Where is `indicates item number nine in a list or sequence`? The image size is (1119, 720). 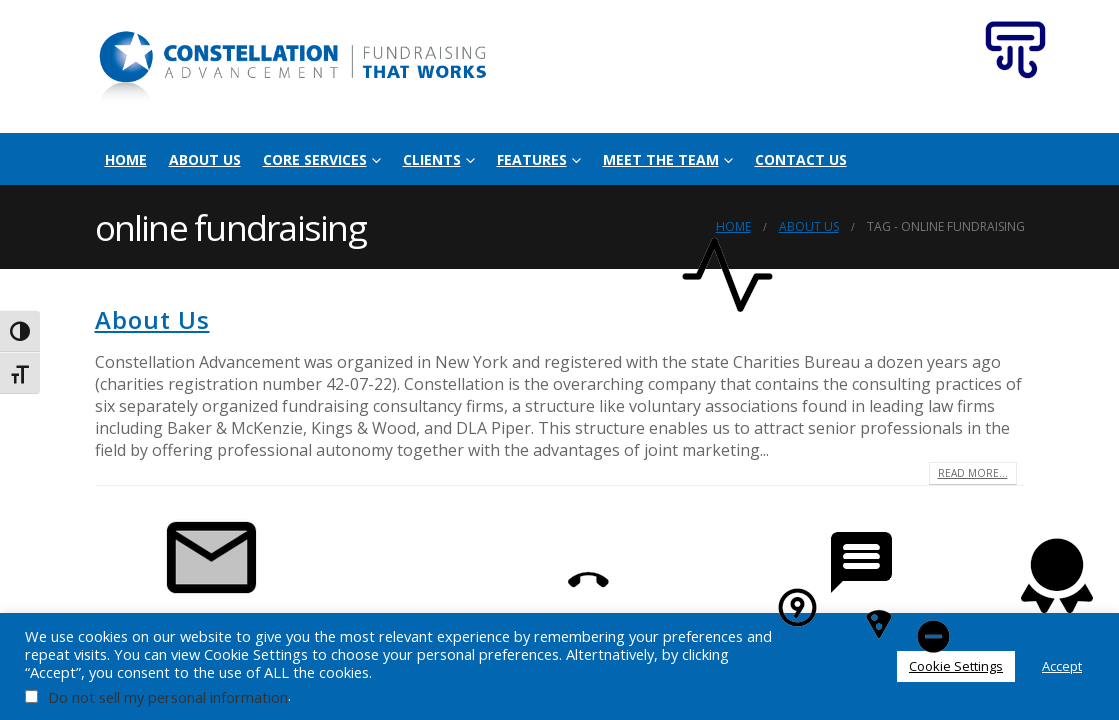
indicates item number nine in a list or sequence is located at coordinates (797, 607).